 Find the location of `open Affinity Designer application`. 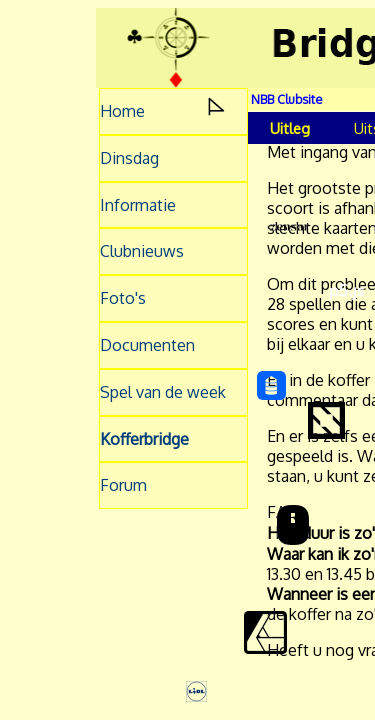

open Affinity Designer application is located at coordinates (265, 632).